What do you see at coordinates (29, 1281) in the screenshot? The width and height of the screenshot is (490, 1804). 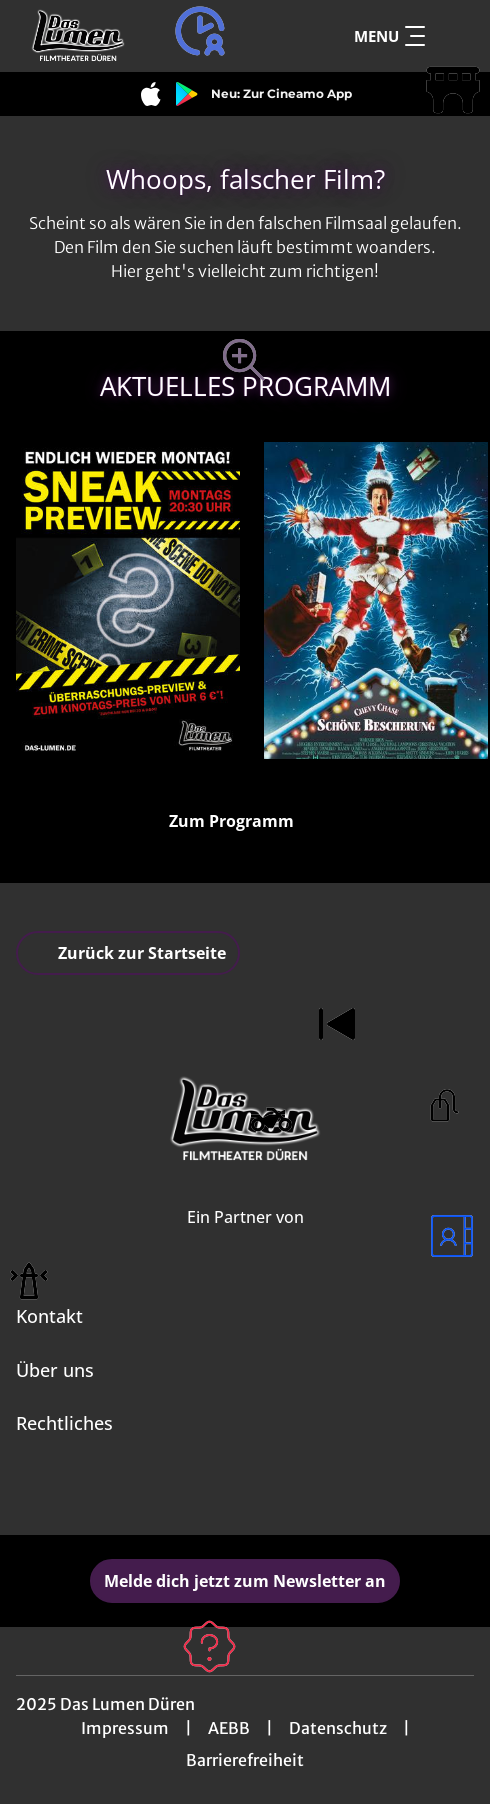 I see `navigate to lighthouse or maritime location` at bounding box center [29, 1281].